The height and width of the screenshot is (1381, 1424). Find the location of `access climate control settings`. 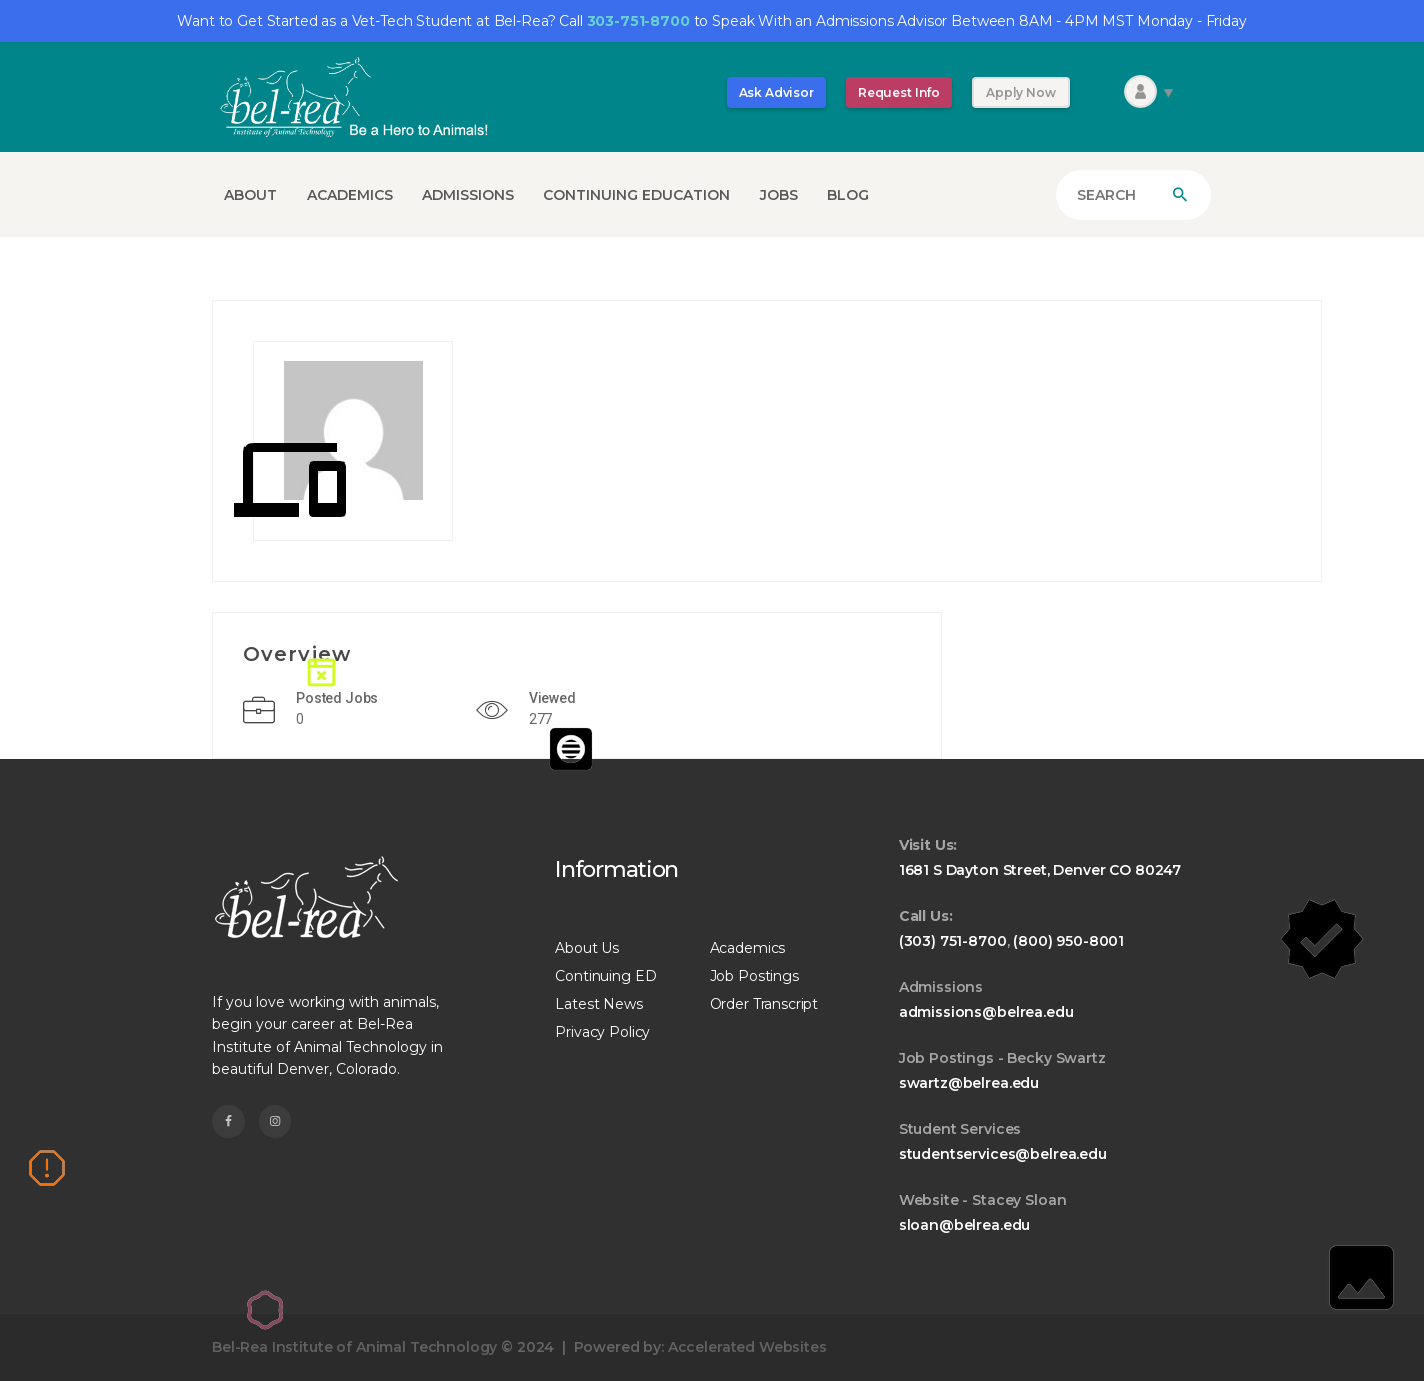

access climate control settings is located at coordinates (571, 749).